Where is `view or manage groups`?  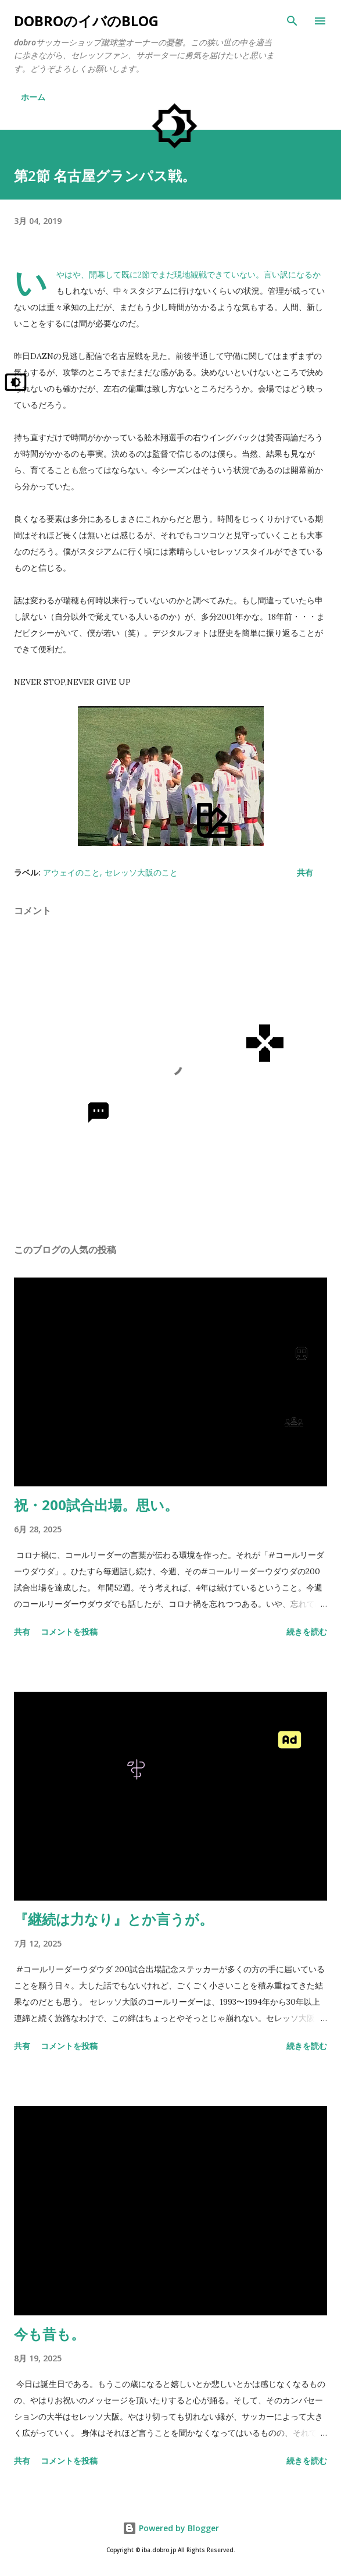
view or manage groups is located at coordinates (294, 1422).